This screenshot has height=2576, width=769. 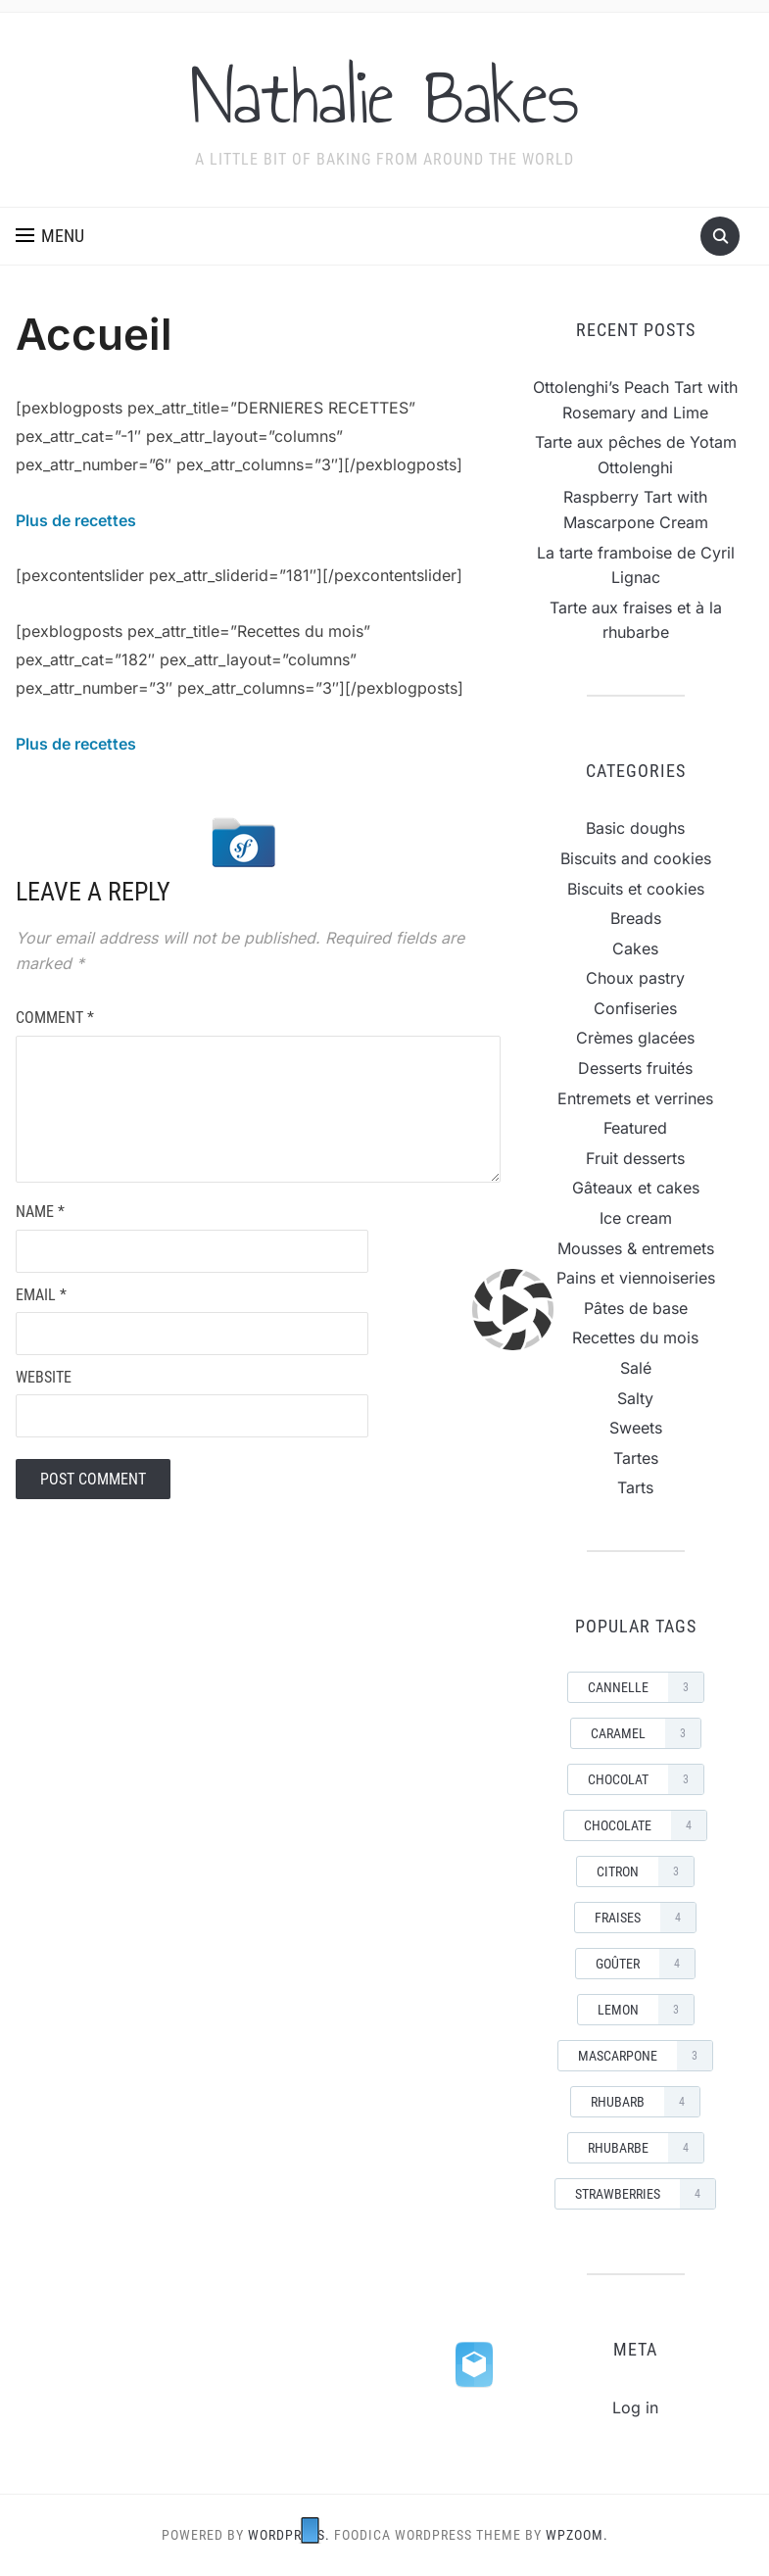 What do you see at coordinates (474, 2364) in the screenshot?
I see `a flatpak application package file` at bounding box center [474, 2364].